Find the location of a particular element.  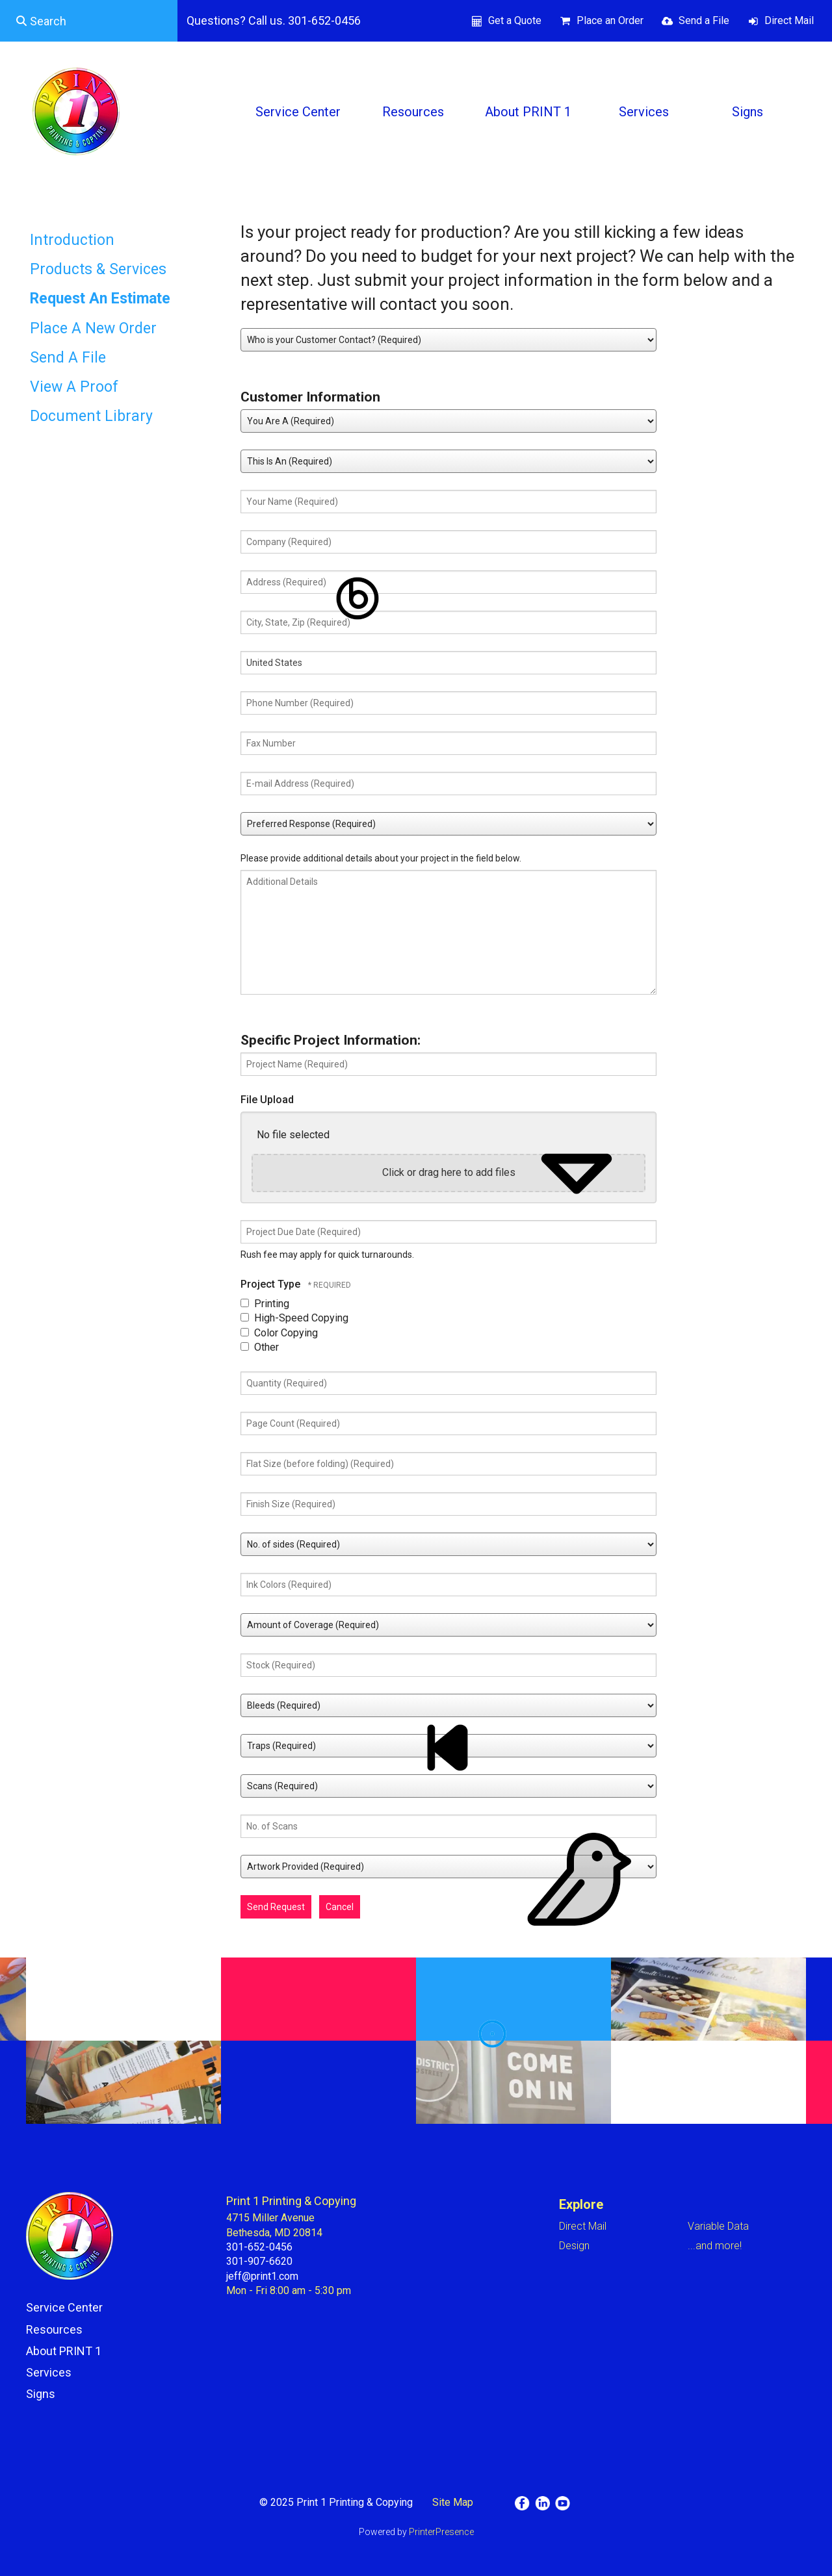

skip to previous track is located at coordinates (447, 1748).